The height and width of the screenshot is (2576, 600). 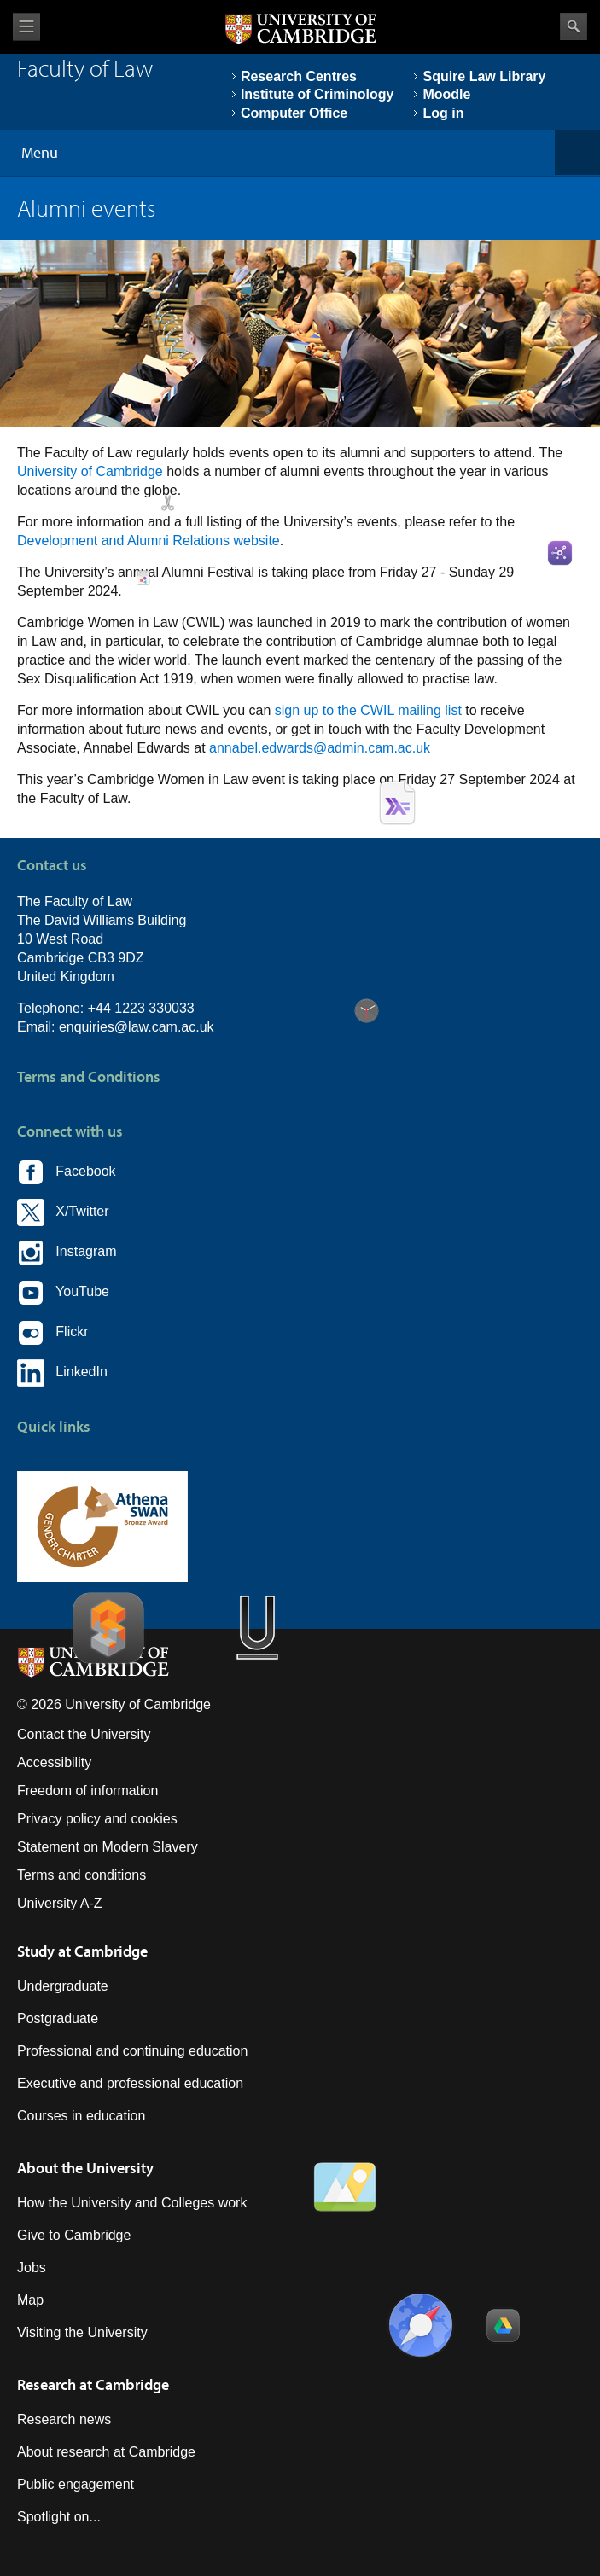 What do you see at coordinates (397, 802) in the screenshot?
I see `a haskell source code file` at bounding box center [397, 802].